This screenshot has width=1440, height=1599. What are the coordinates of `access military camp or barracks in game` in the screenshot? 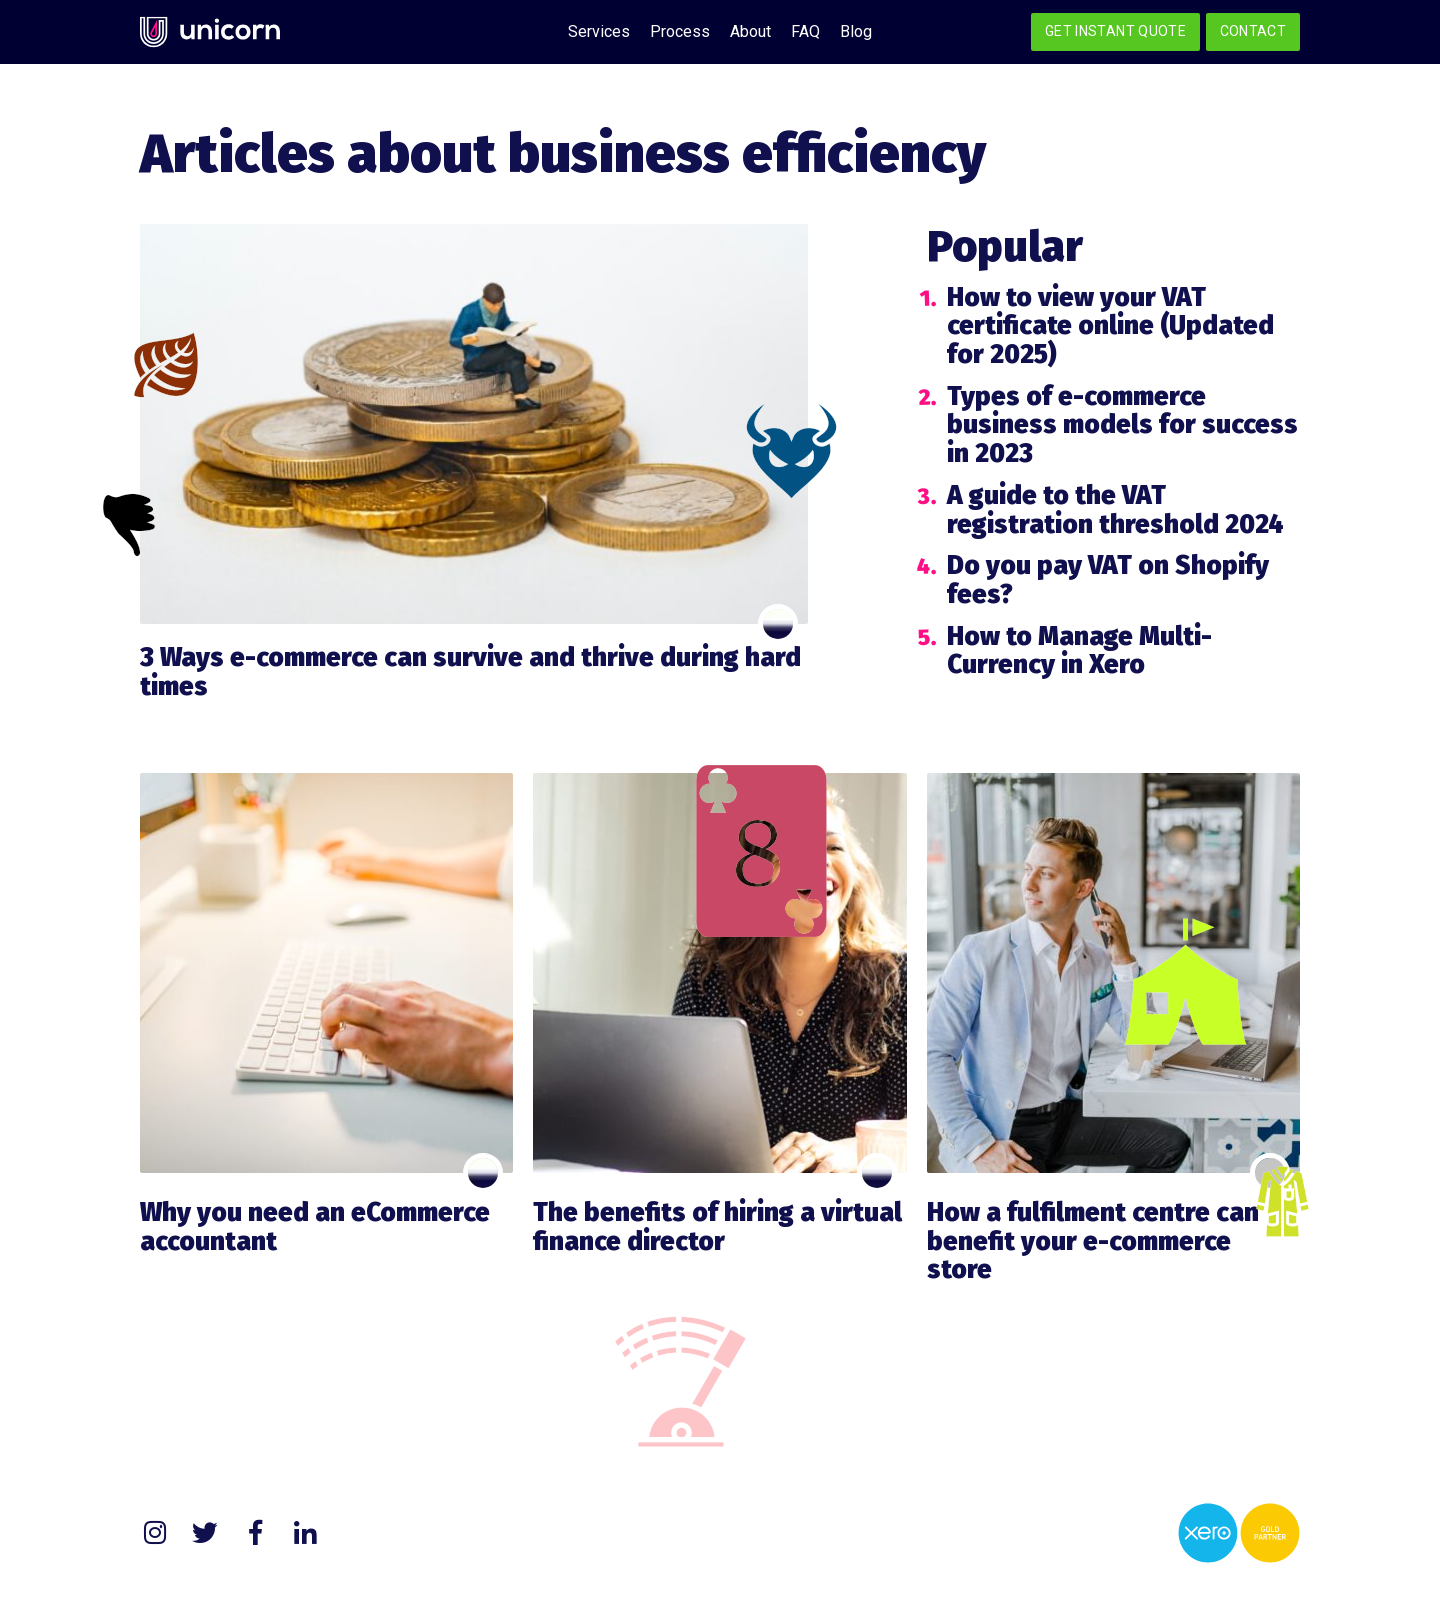 It's located at (1185, 980).